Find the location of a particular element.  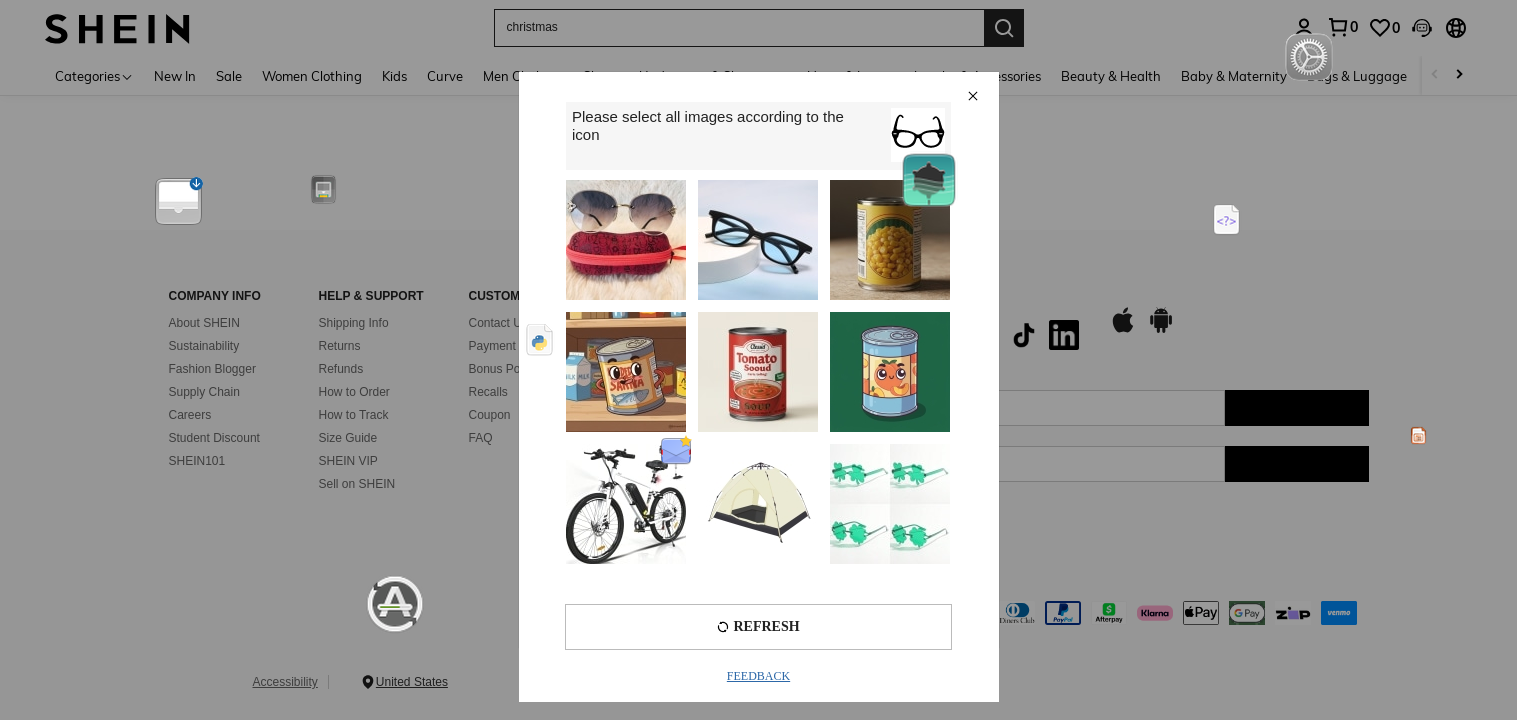

check for available software updates is located at coordinates (395, 604).